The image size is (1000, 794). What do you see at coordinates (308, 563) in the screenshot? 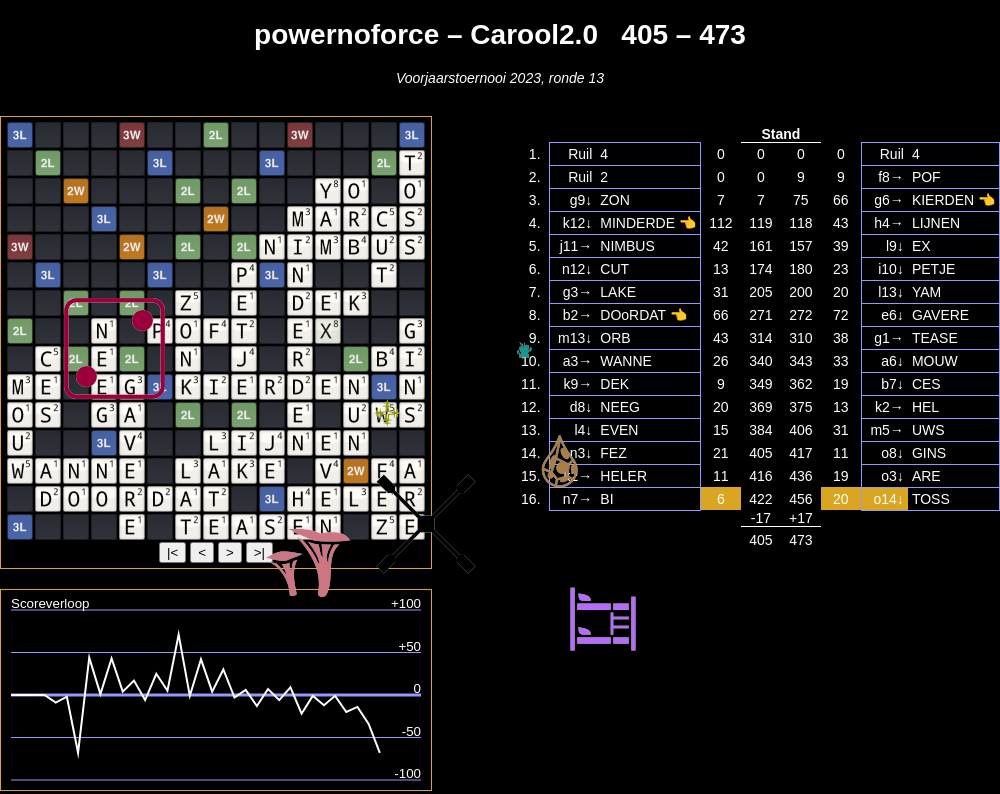
I see `chanterelle mushroom icon for a foraging or nature app` at bounding box center [308, 563].